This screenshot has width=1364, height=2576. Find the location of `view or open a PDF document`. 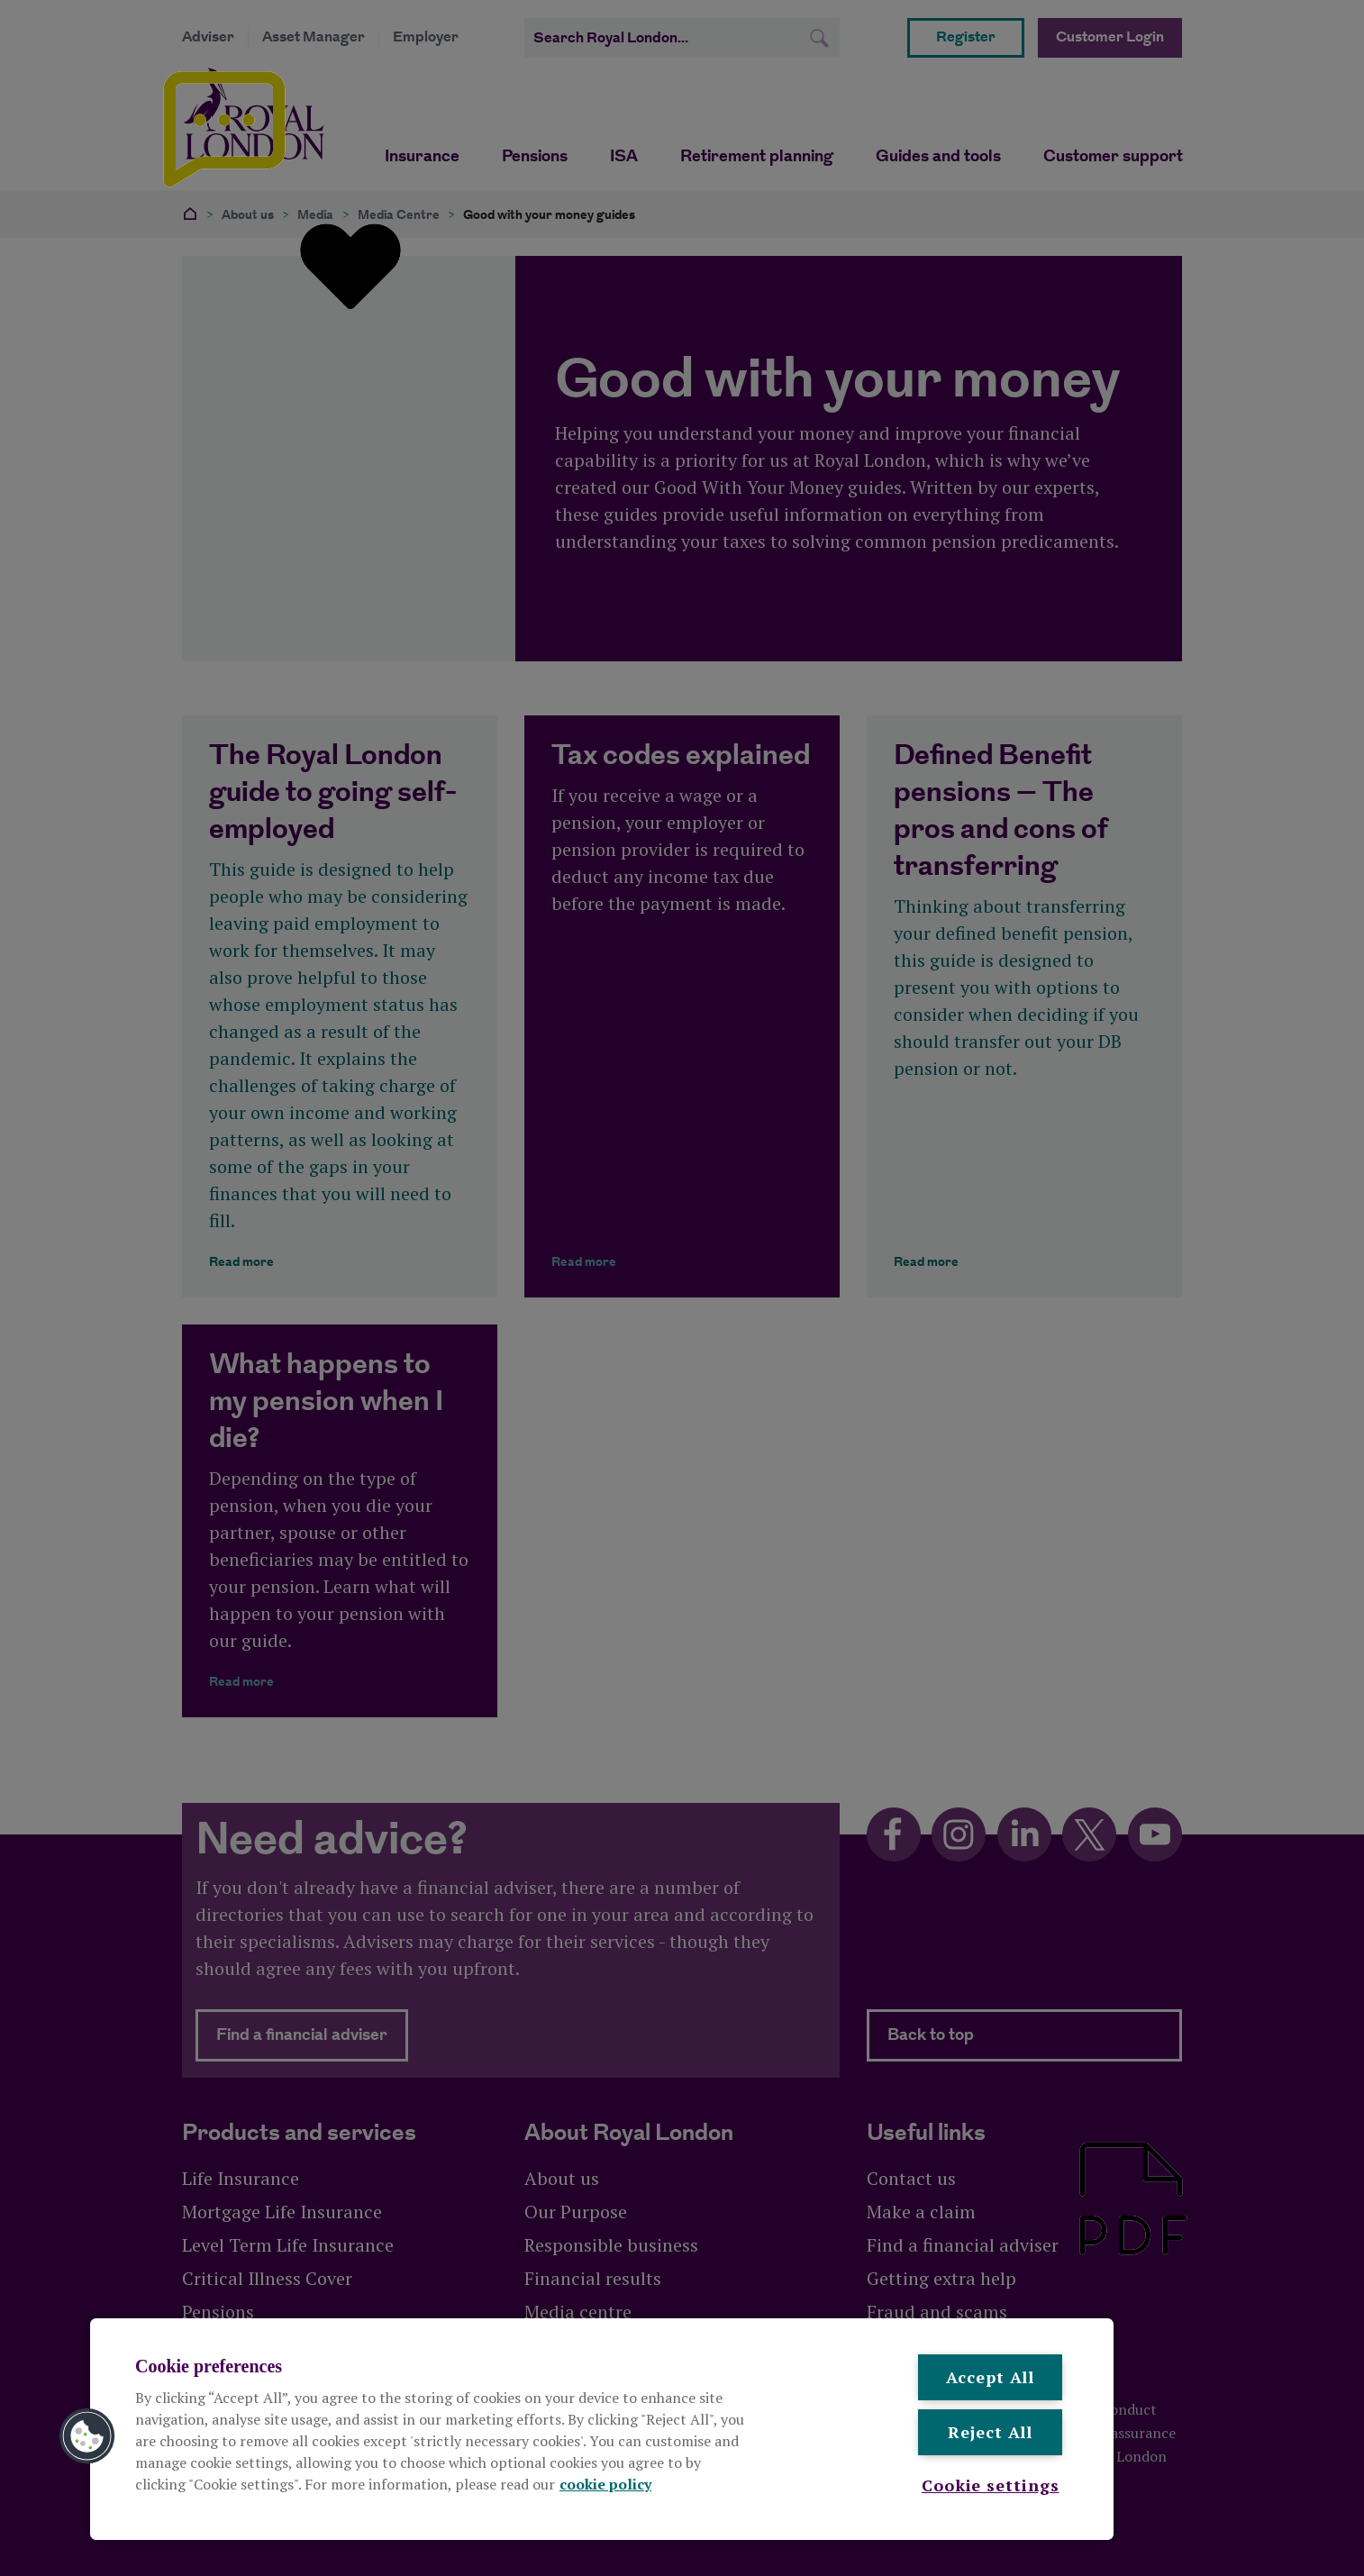

view or open a PDF document is located at coordinates (1131, 2203).